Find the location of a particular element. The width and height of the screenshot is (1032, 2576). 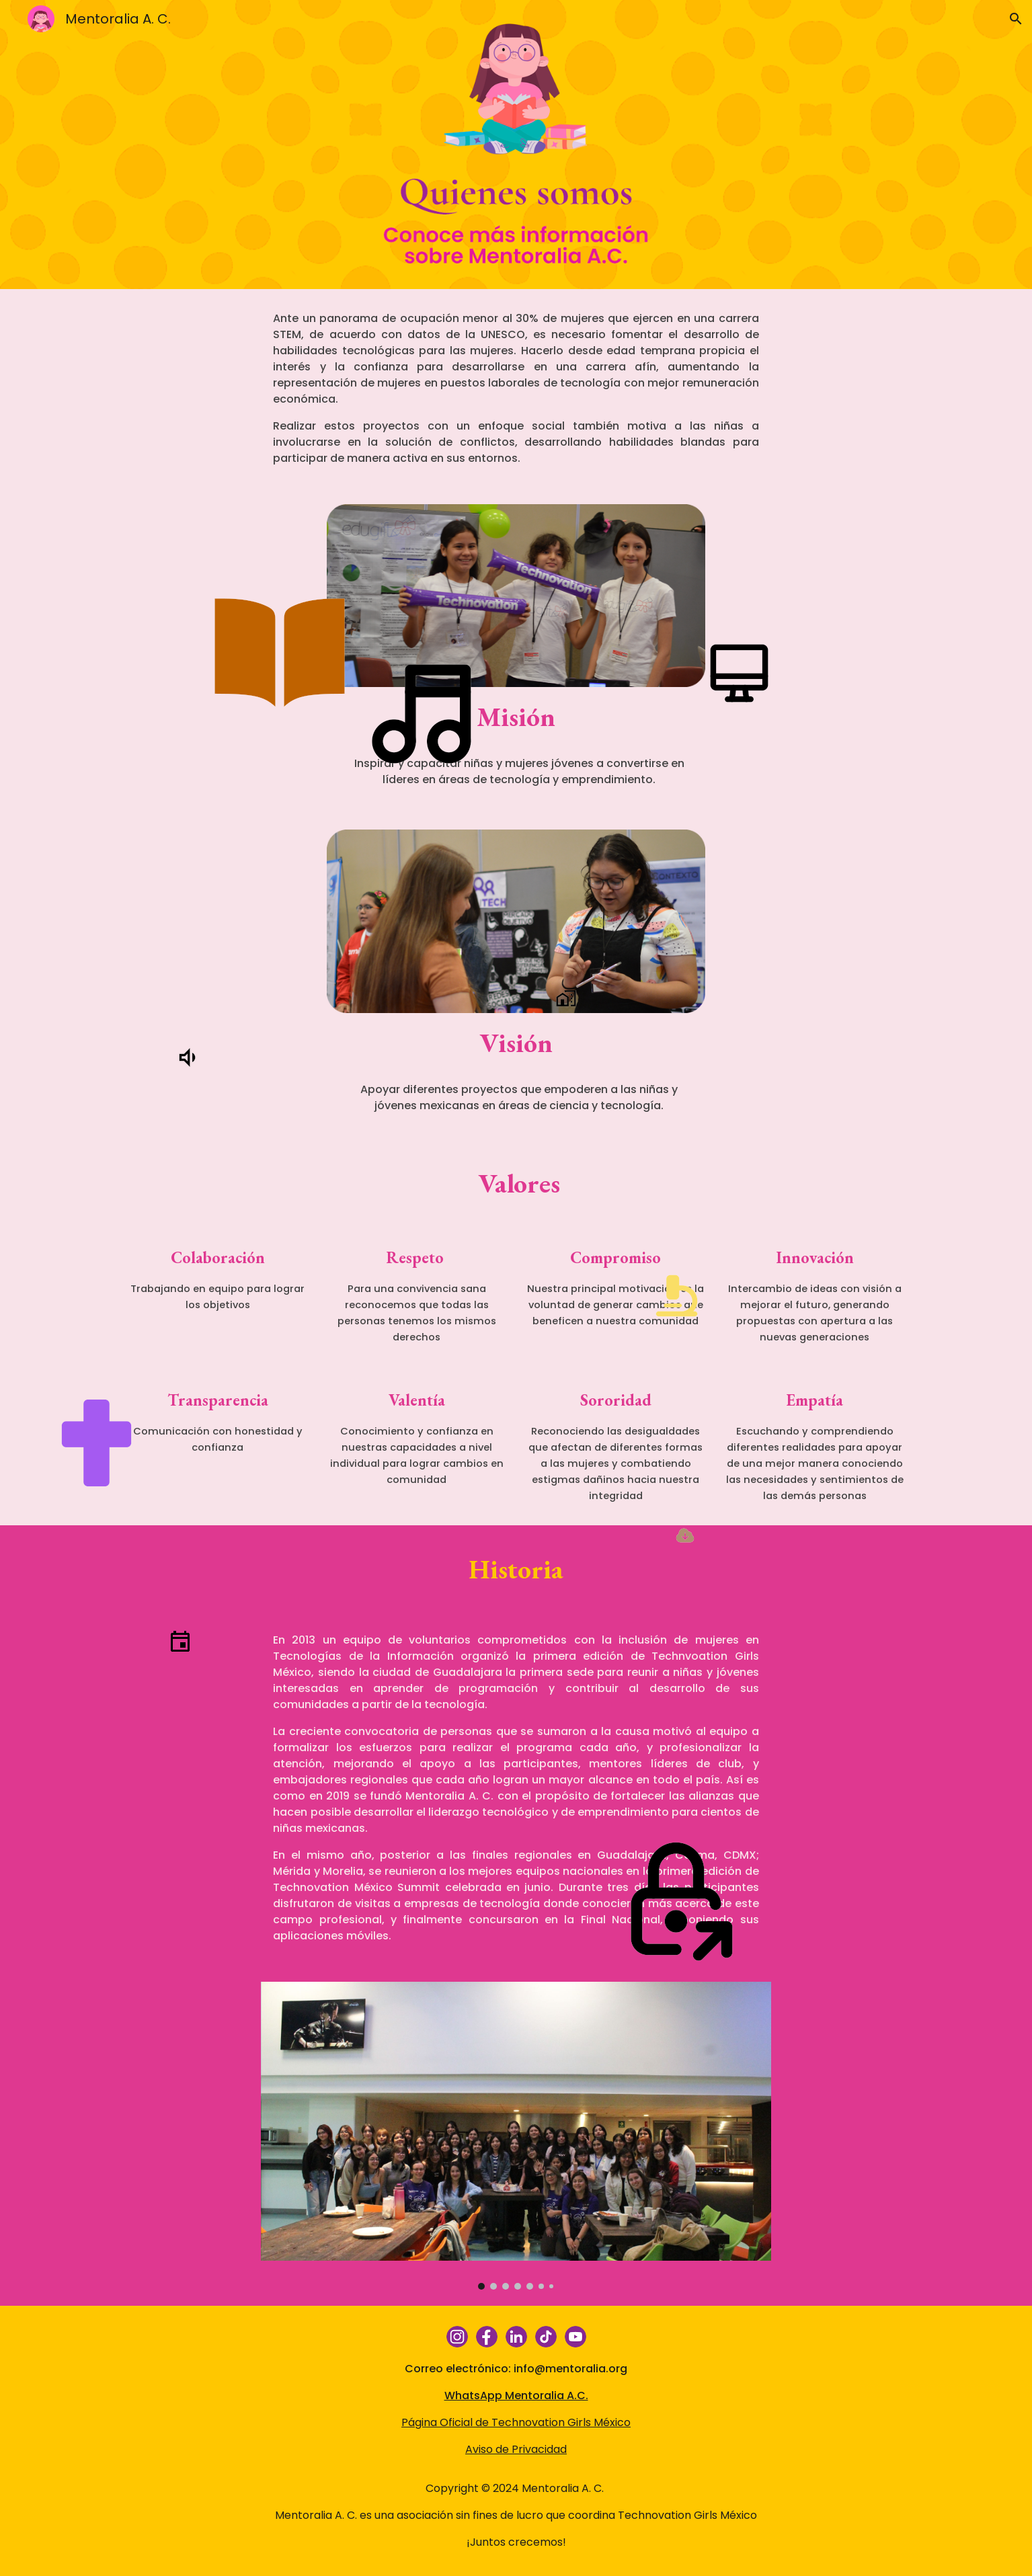

view on desktop display is located at coordinates (739, 673).